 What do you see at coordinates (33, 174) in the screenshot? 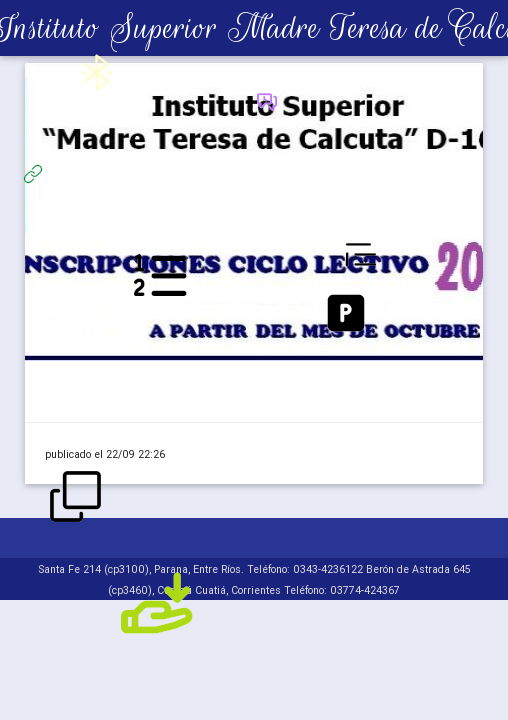
I see `copy or share a link` at bounding box center [33, 174].